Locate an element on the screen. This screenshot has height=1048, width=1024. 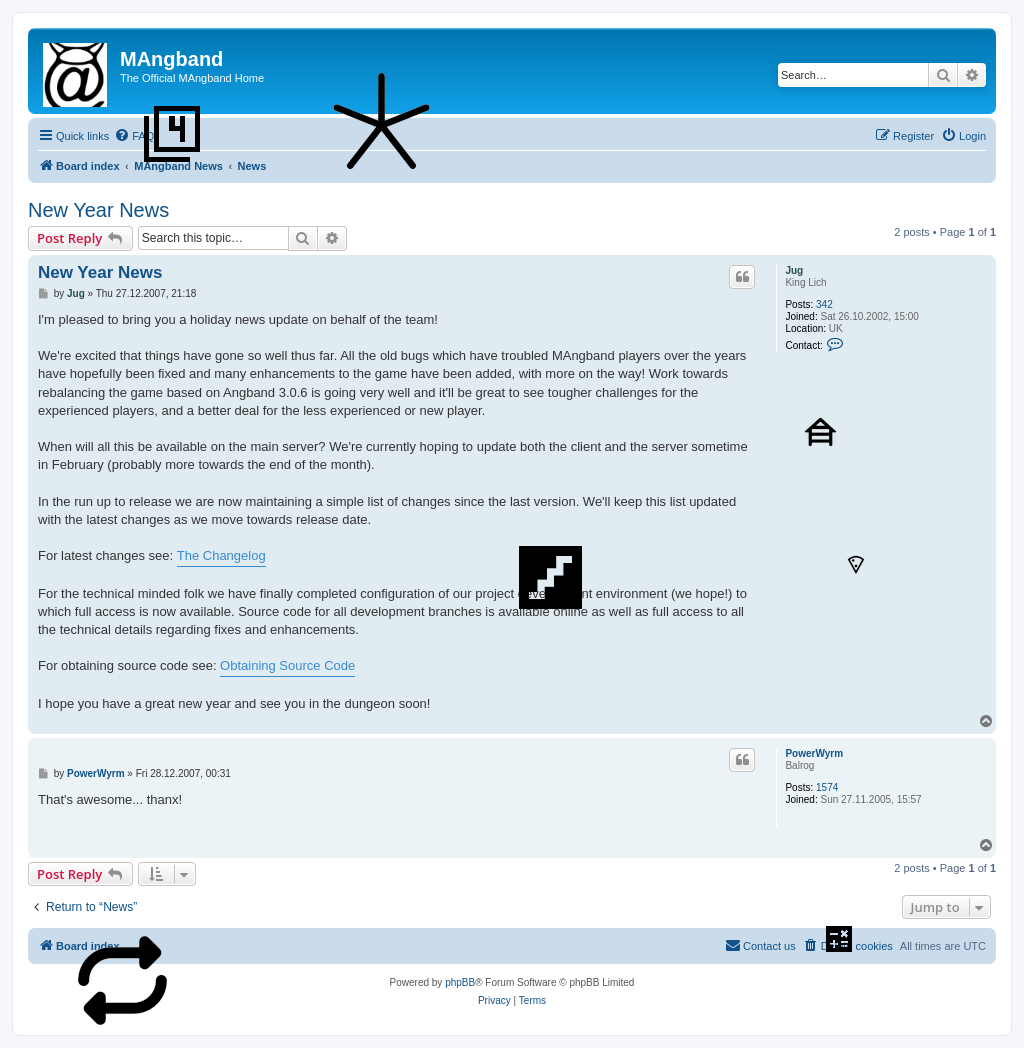
indicates stairs or stairway access is located at coordinates (550, 577).